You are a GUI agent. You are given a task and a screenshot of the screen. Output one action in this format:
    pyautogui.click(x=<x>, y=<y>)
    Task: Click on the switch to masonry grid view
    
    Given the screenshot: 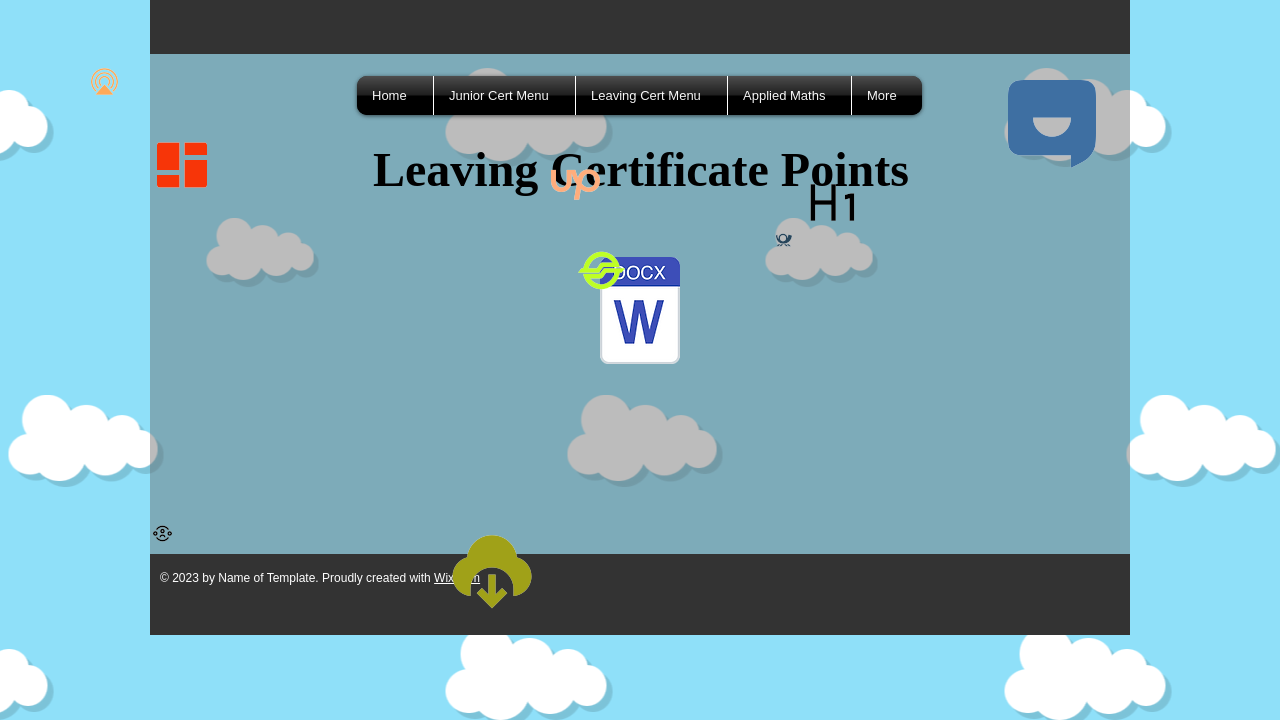 What is the action you would take?
    pyautogui.click(x=182, y=165)
    